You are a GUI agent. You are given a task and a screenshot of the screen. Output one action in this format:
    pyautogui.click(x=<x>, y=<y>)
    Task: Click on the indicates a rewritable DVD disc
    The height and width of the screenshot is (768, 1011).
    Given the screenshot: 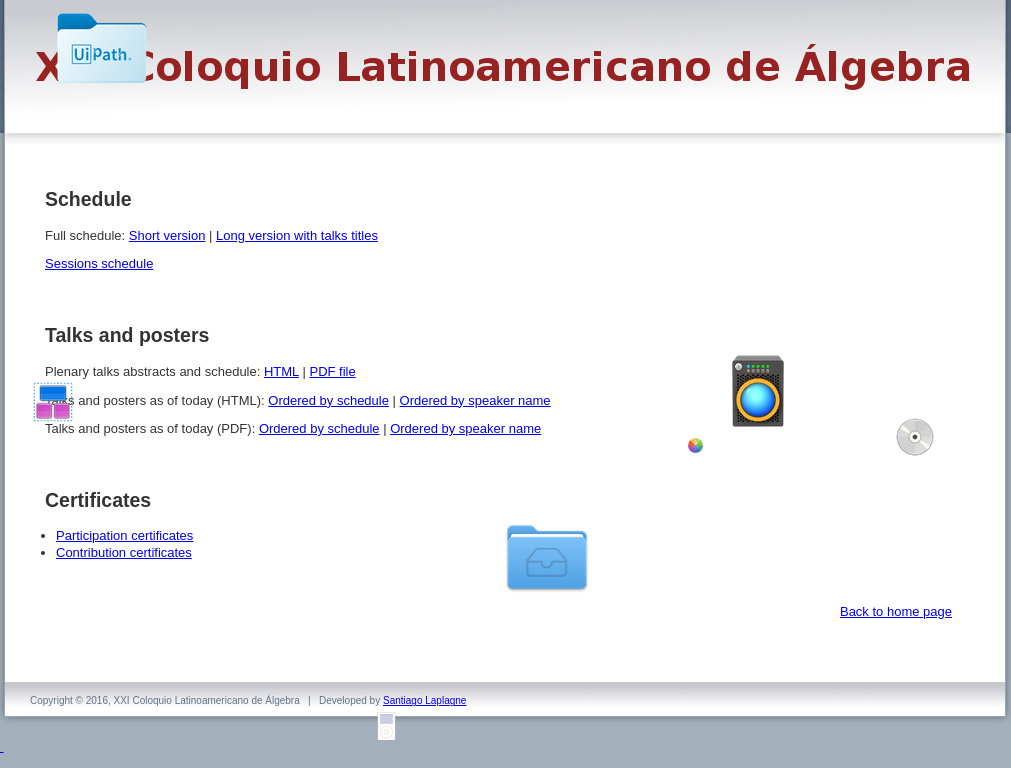 What is the action you would take?
    pyautogui.click(x=915, y=437)
    